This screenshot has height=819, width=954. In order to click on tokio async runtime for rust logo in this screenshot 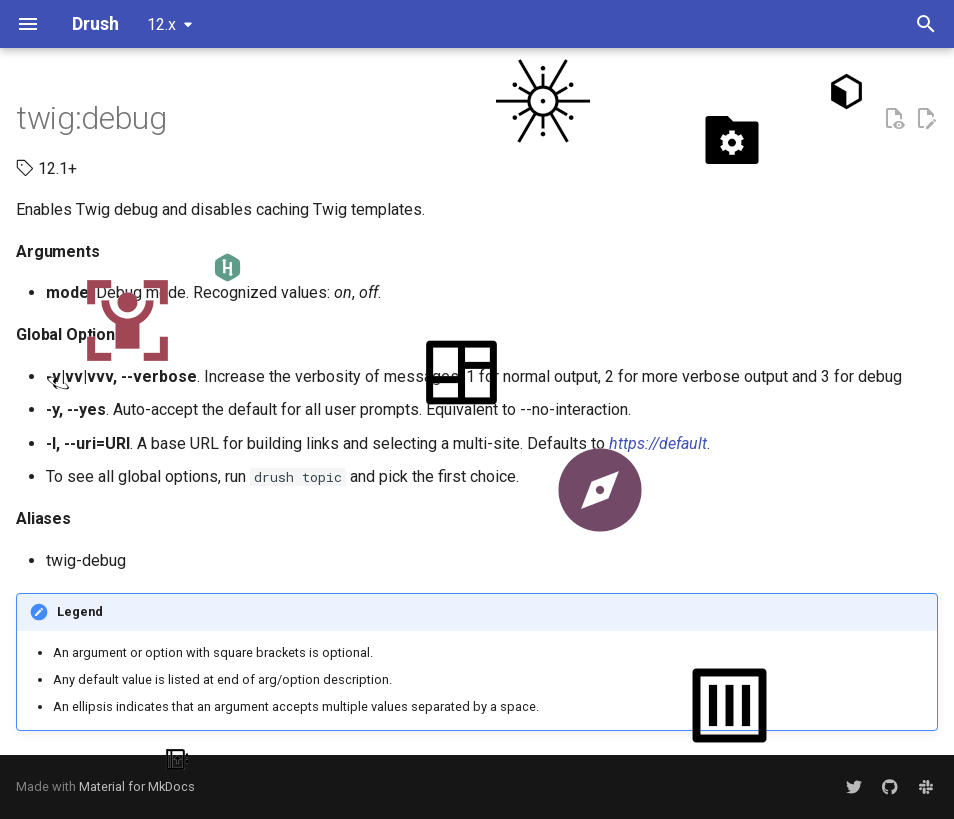, I will do `click(543, 101)`.